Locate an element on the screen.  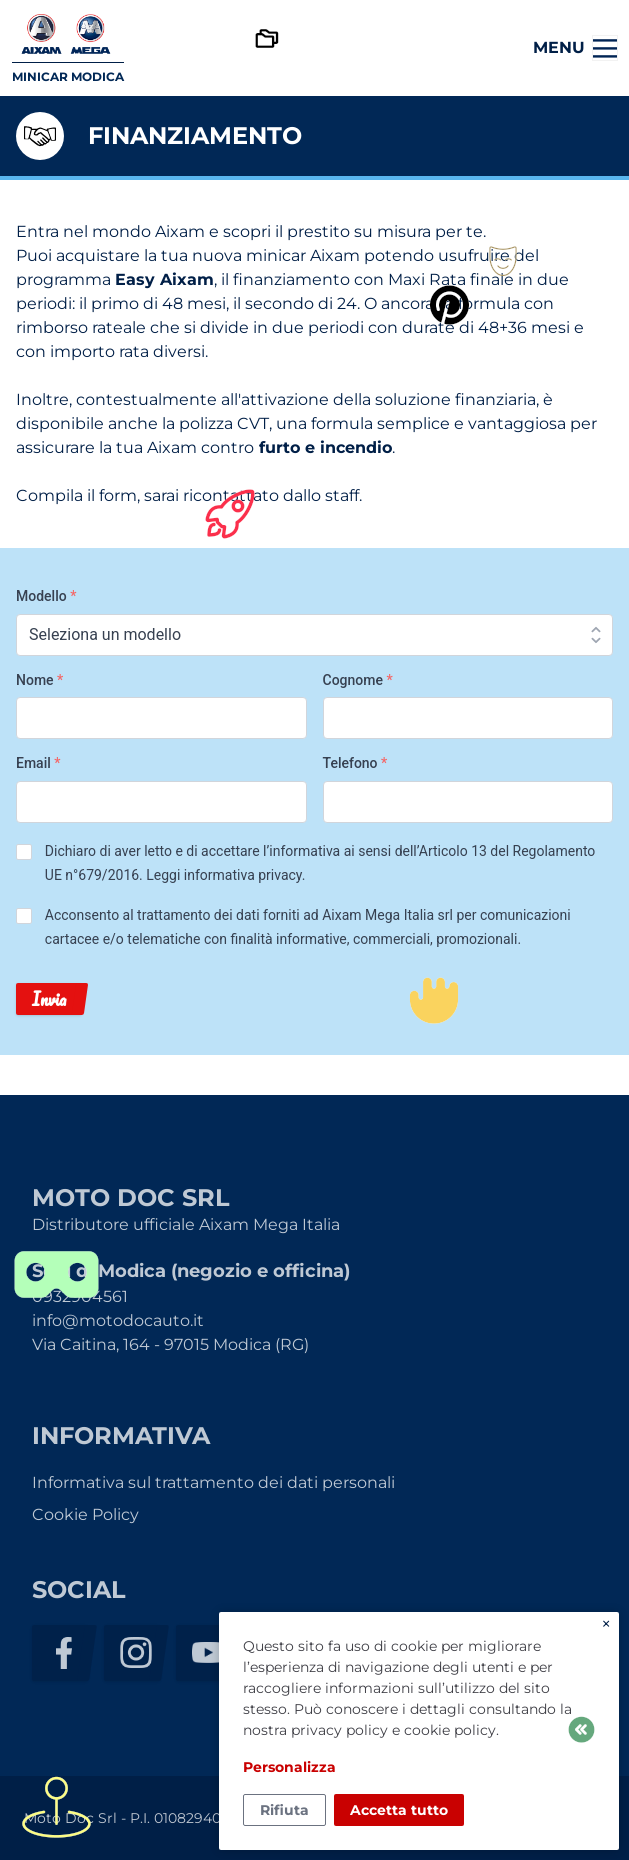
browse all folders is located at coordinates (266, 38).